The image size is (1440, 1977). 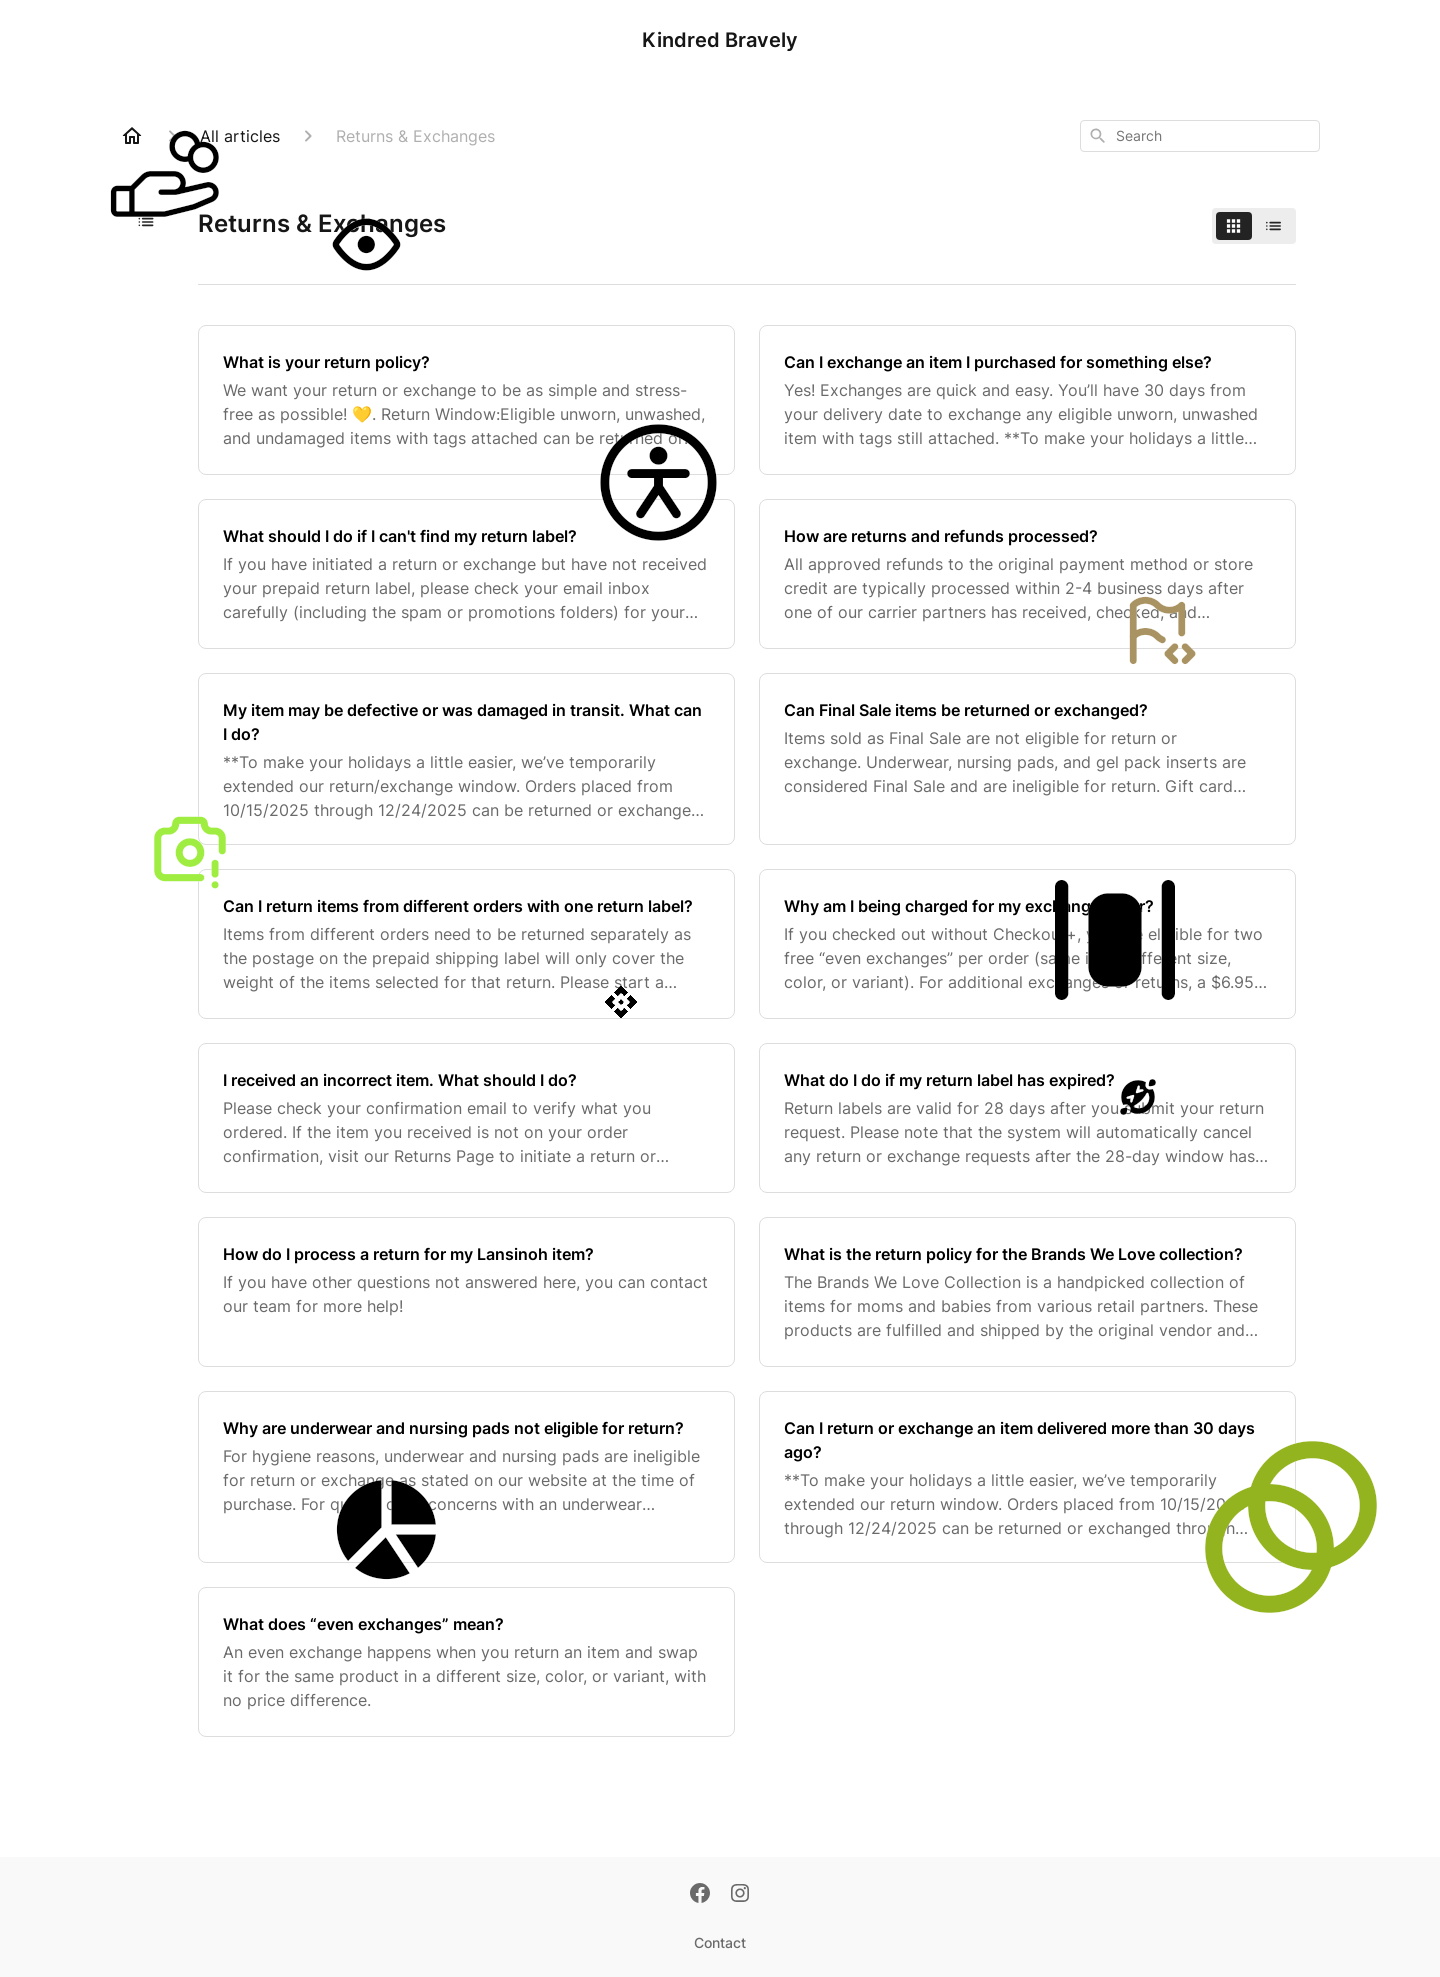 What do you see at coordinates (366, 244) in the screenshot?
I see `view or preview content` at bounding box center [366, 244].